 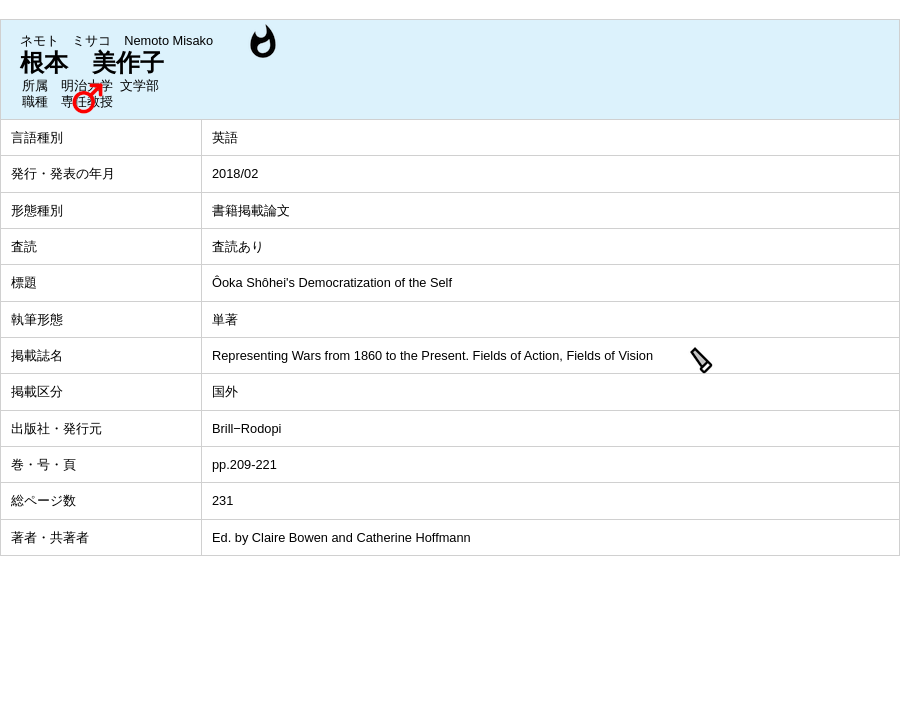 I want to click on view trending or popular content, so click(x=263, y=42).